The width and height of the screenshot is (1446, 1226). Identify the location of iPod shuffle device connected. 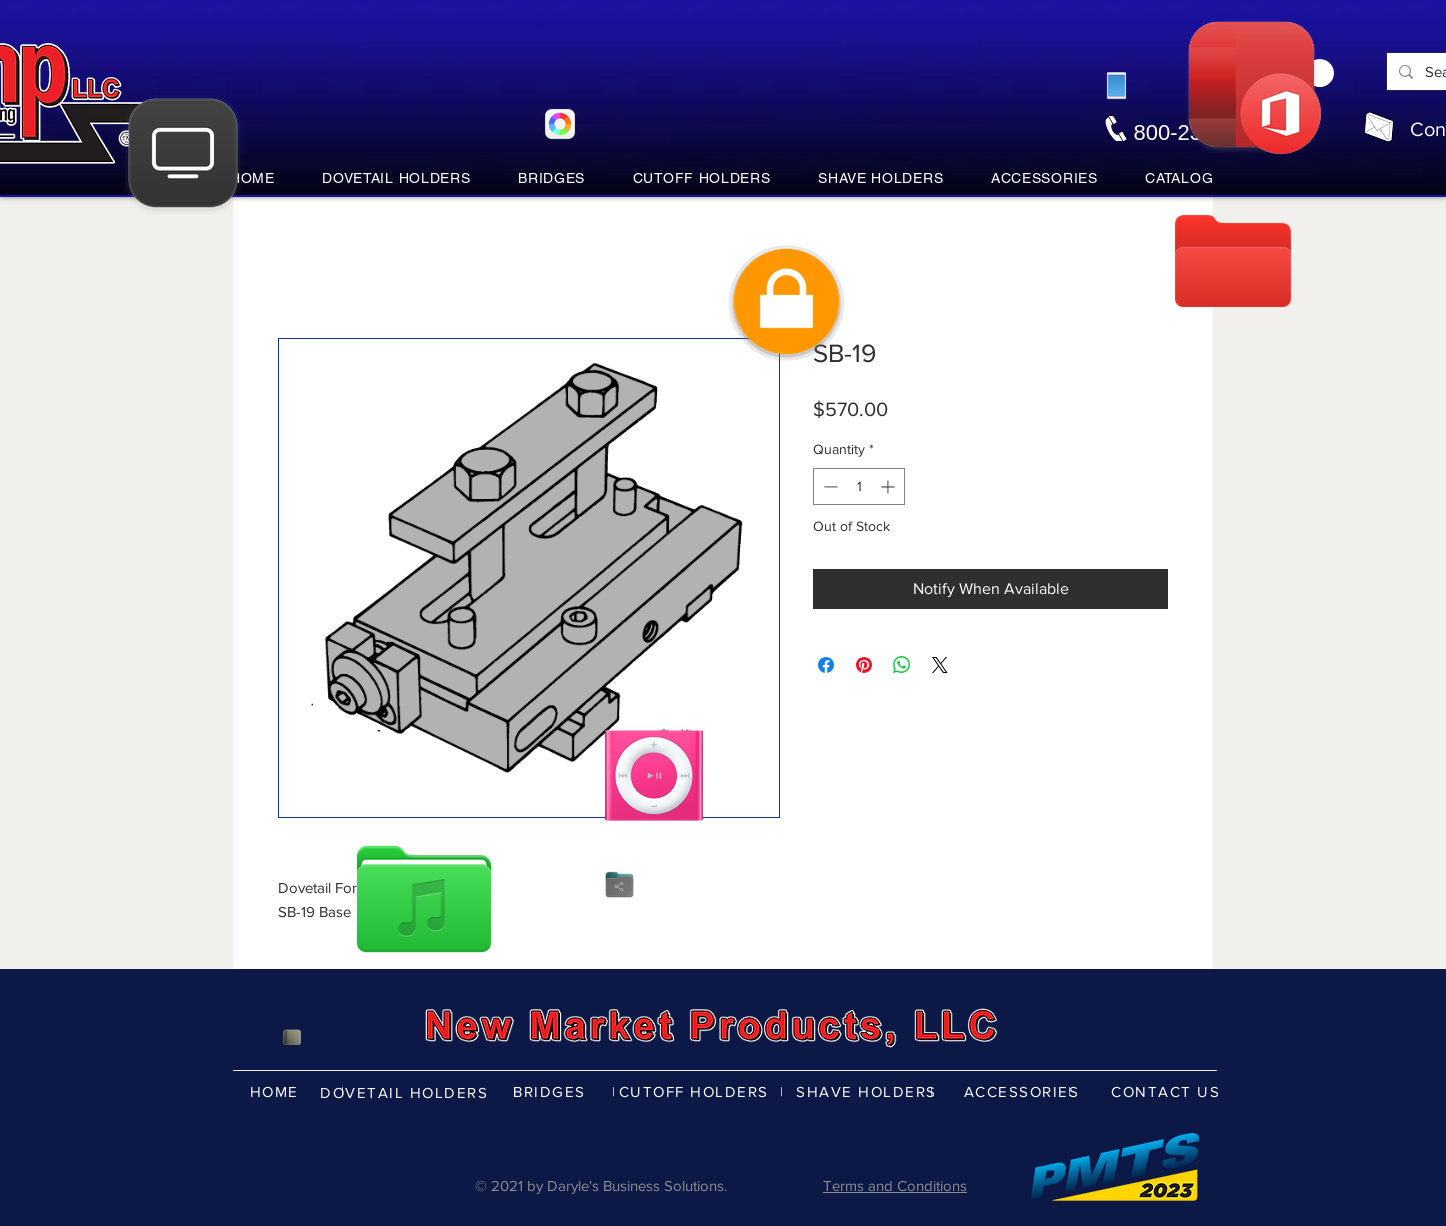
(654, 775).